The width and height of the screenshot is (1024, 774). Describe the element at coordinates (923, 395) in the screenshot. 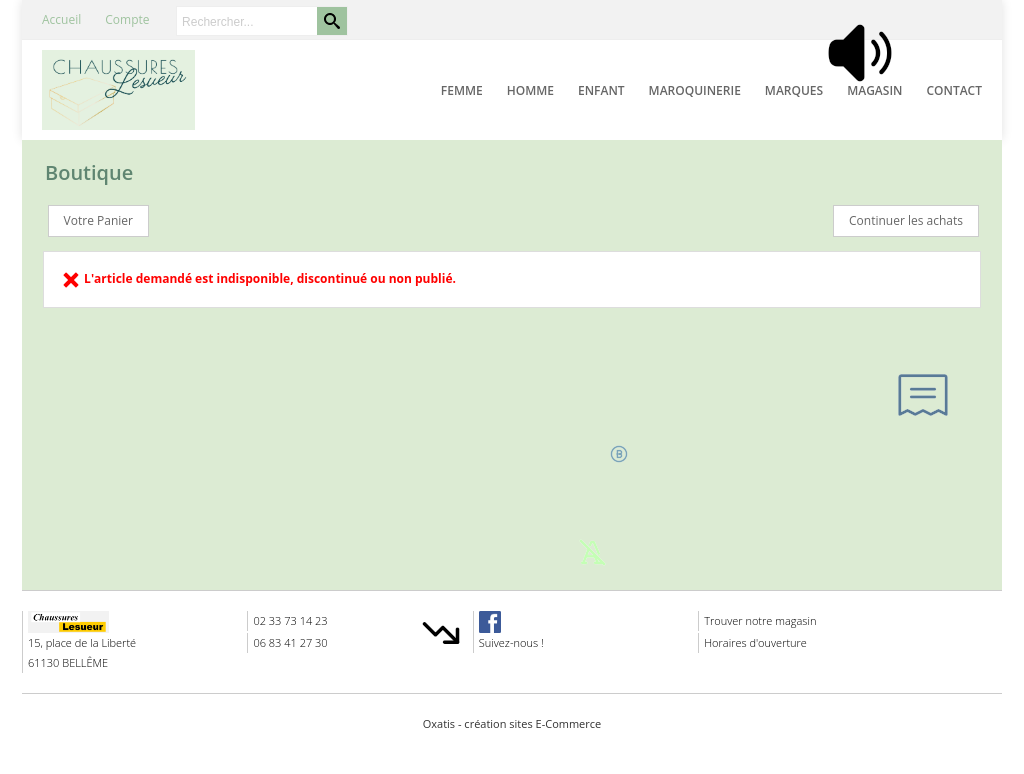

I see `view purchase receipt or transaction history` at that location.